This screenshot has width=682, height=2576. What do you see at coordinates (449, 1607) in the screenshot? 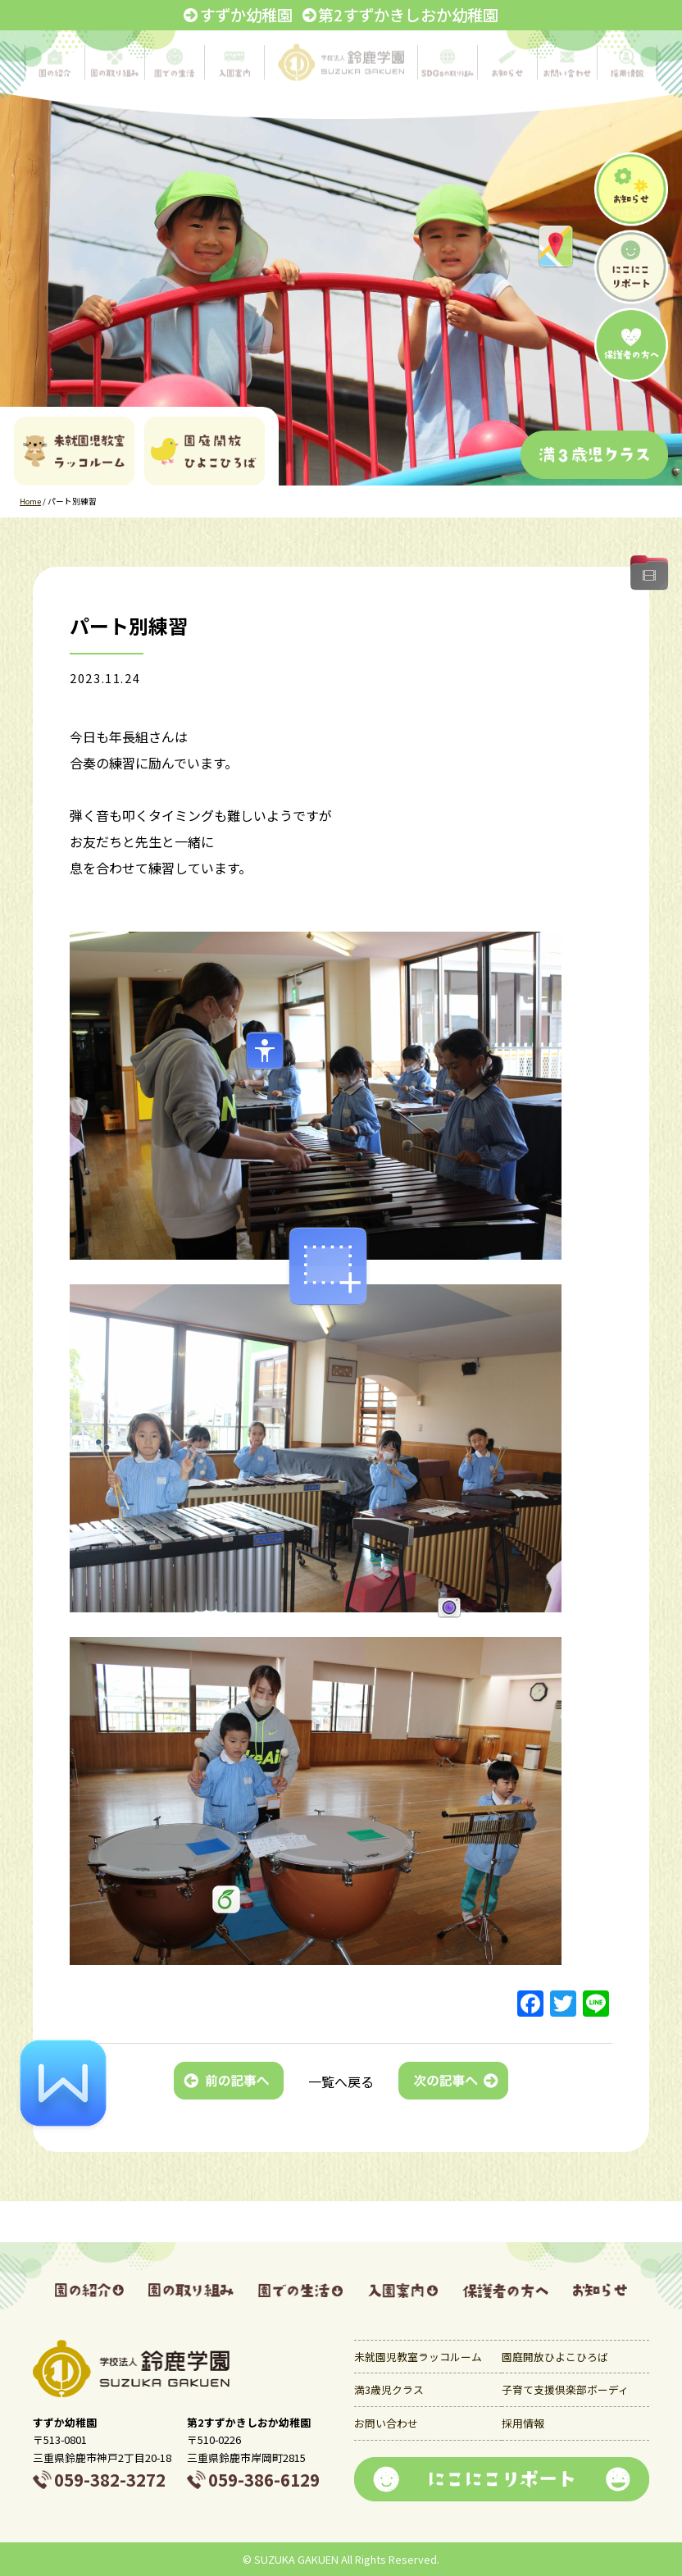
I see `open webcamoid camera application` at bounding box center [449, 1607].